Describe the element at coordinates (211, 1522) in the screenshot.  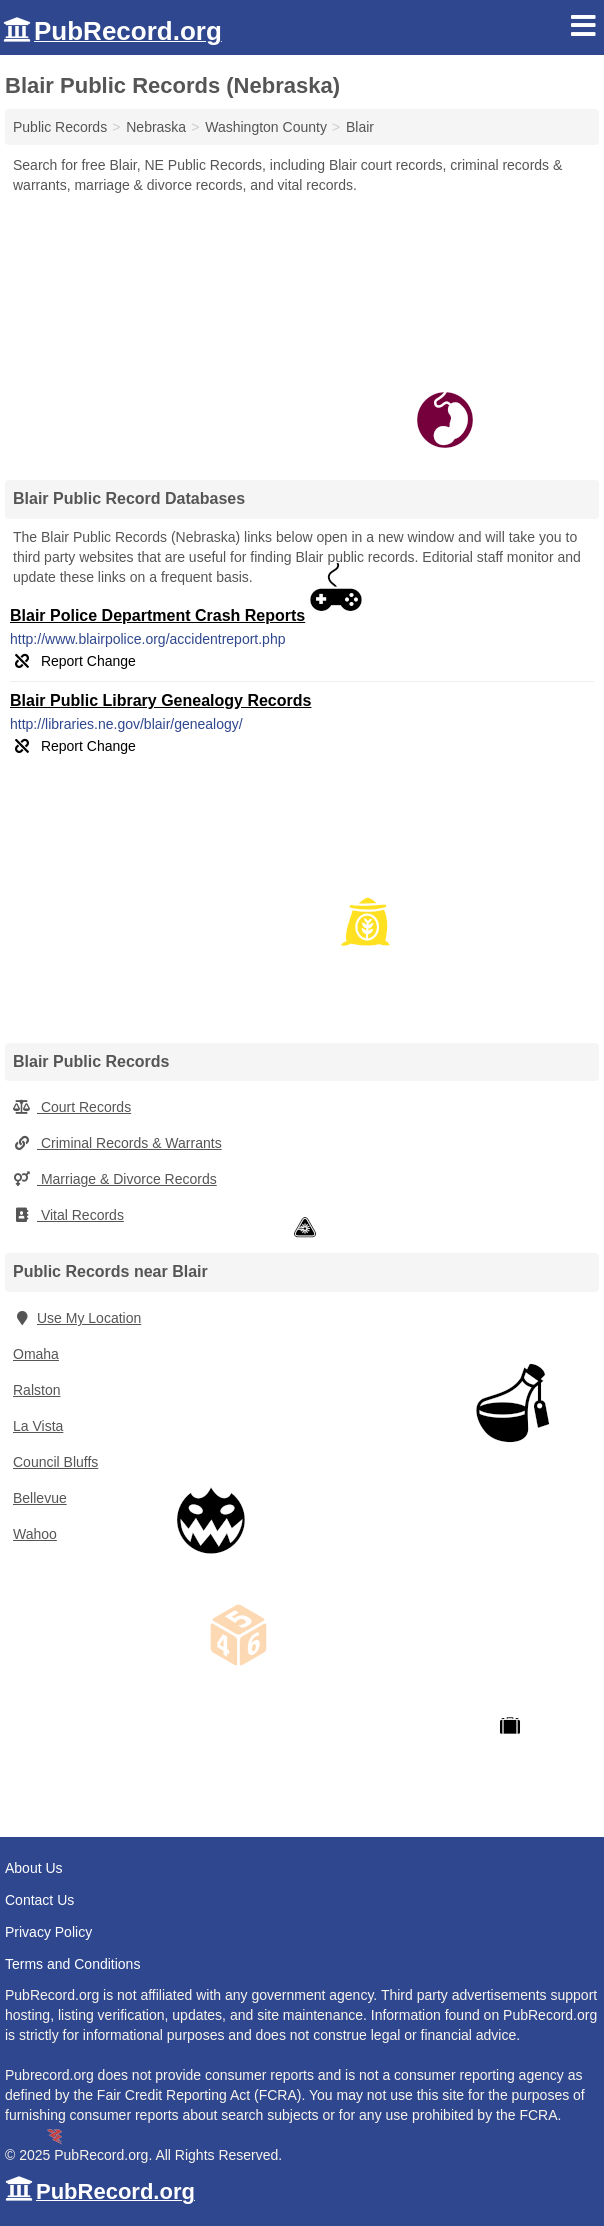
I see `access halloween or seasonal themed content` at that location.